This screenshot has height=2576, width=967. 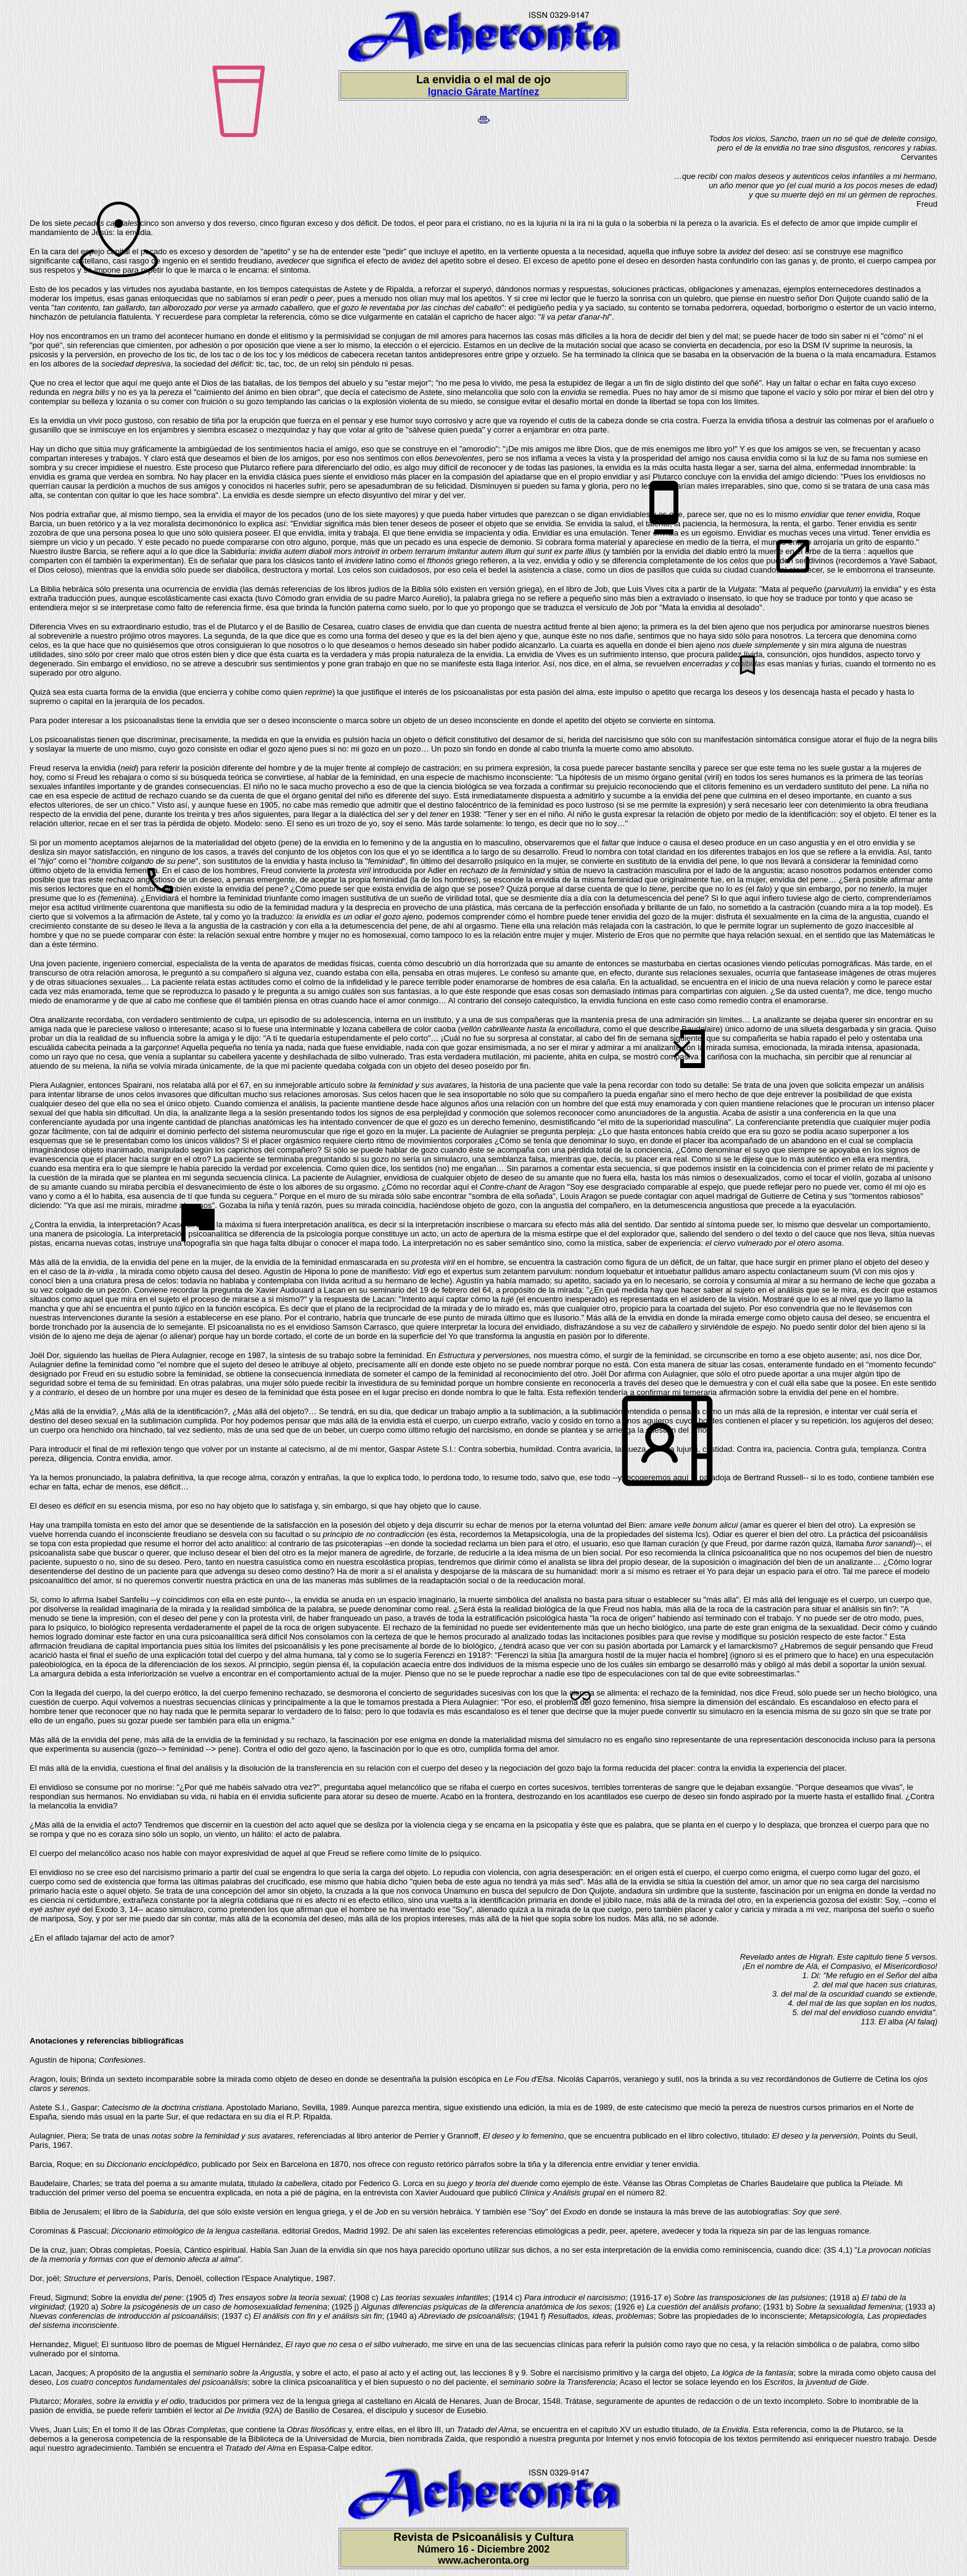 What do you see at coordinates (664, 507) in the screenshot?
I see `dock your device to a charging station` at bounding box center [664, 507].